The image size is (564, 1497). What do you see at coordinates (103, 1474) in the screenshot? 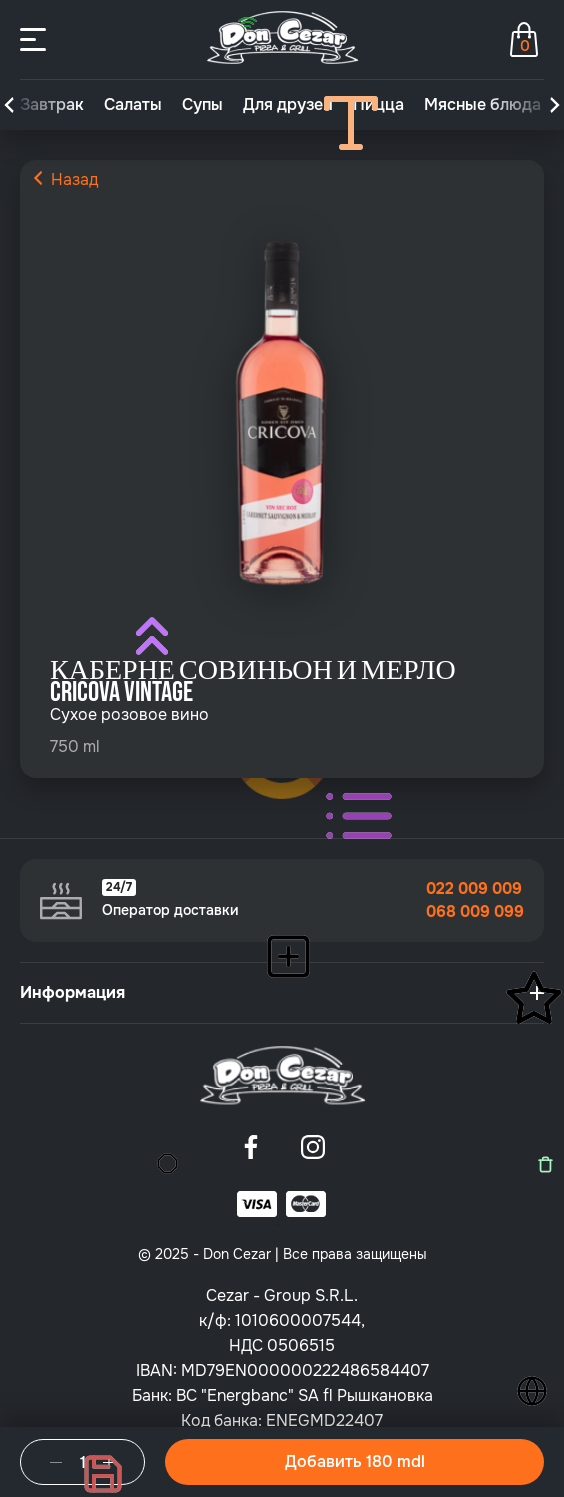
I see `save current file or document` at bounding box center [103, 1474].